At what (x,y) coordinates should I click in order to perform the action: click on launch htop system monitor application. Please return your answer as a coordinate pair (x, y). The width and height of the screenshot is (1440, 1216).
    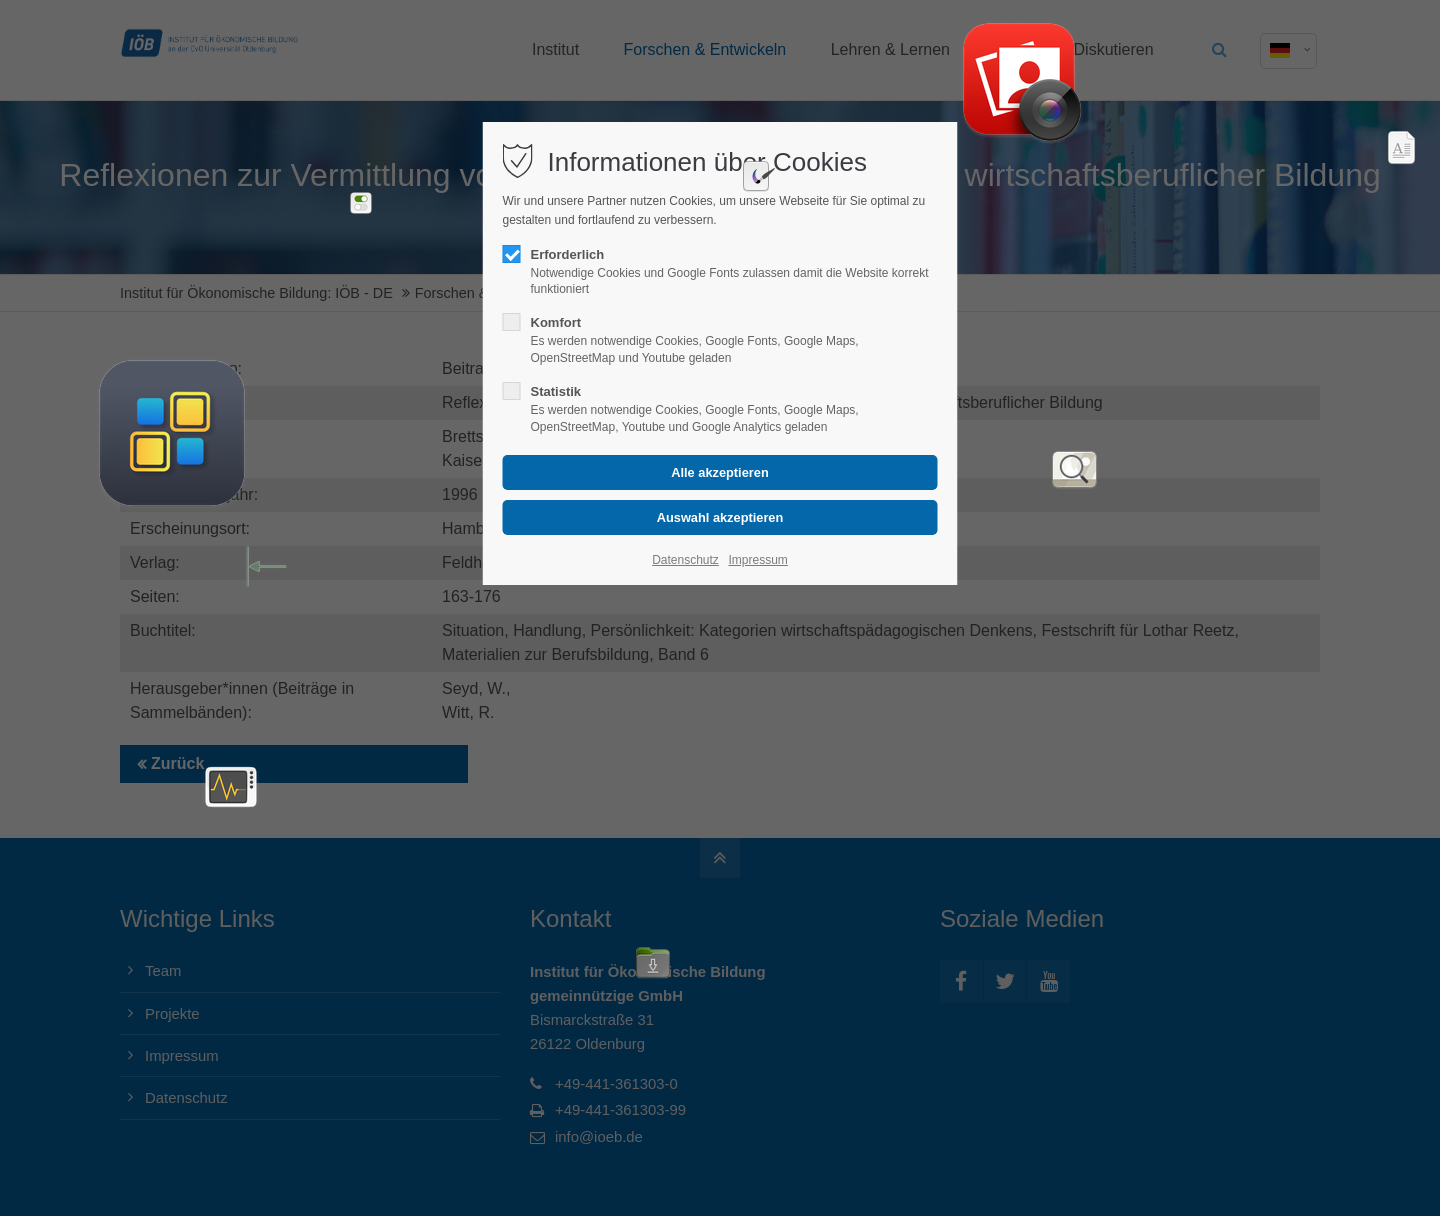
    Looking at the image, I should click on (231, 787).